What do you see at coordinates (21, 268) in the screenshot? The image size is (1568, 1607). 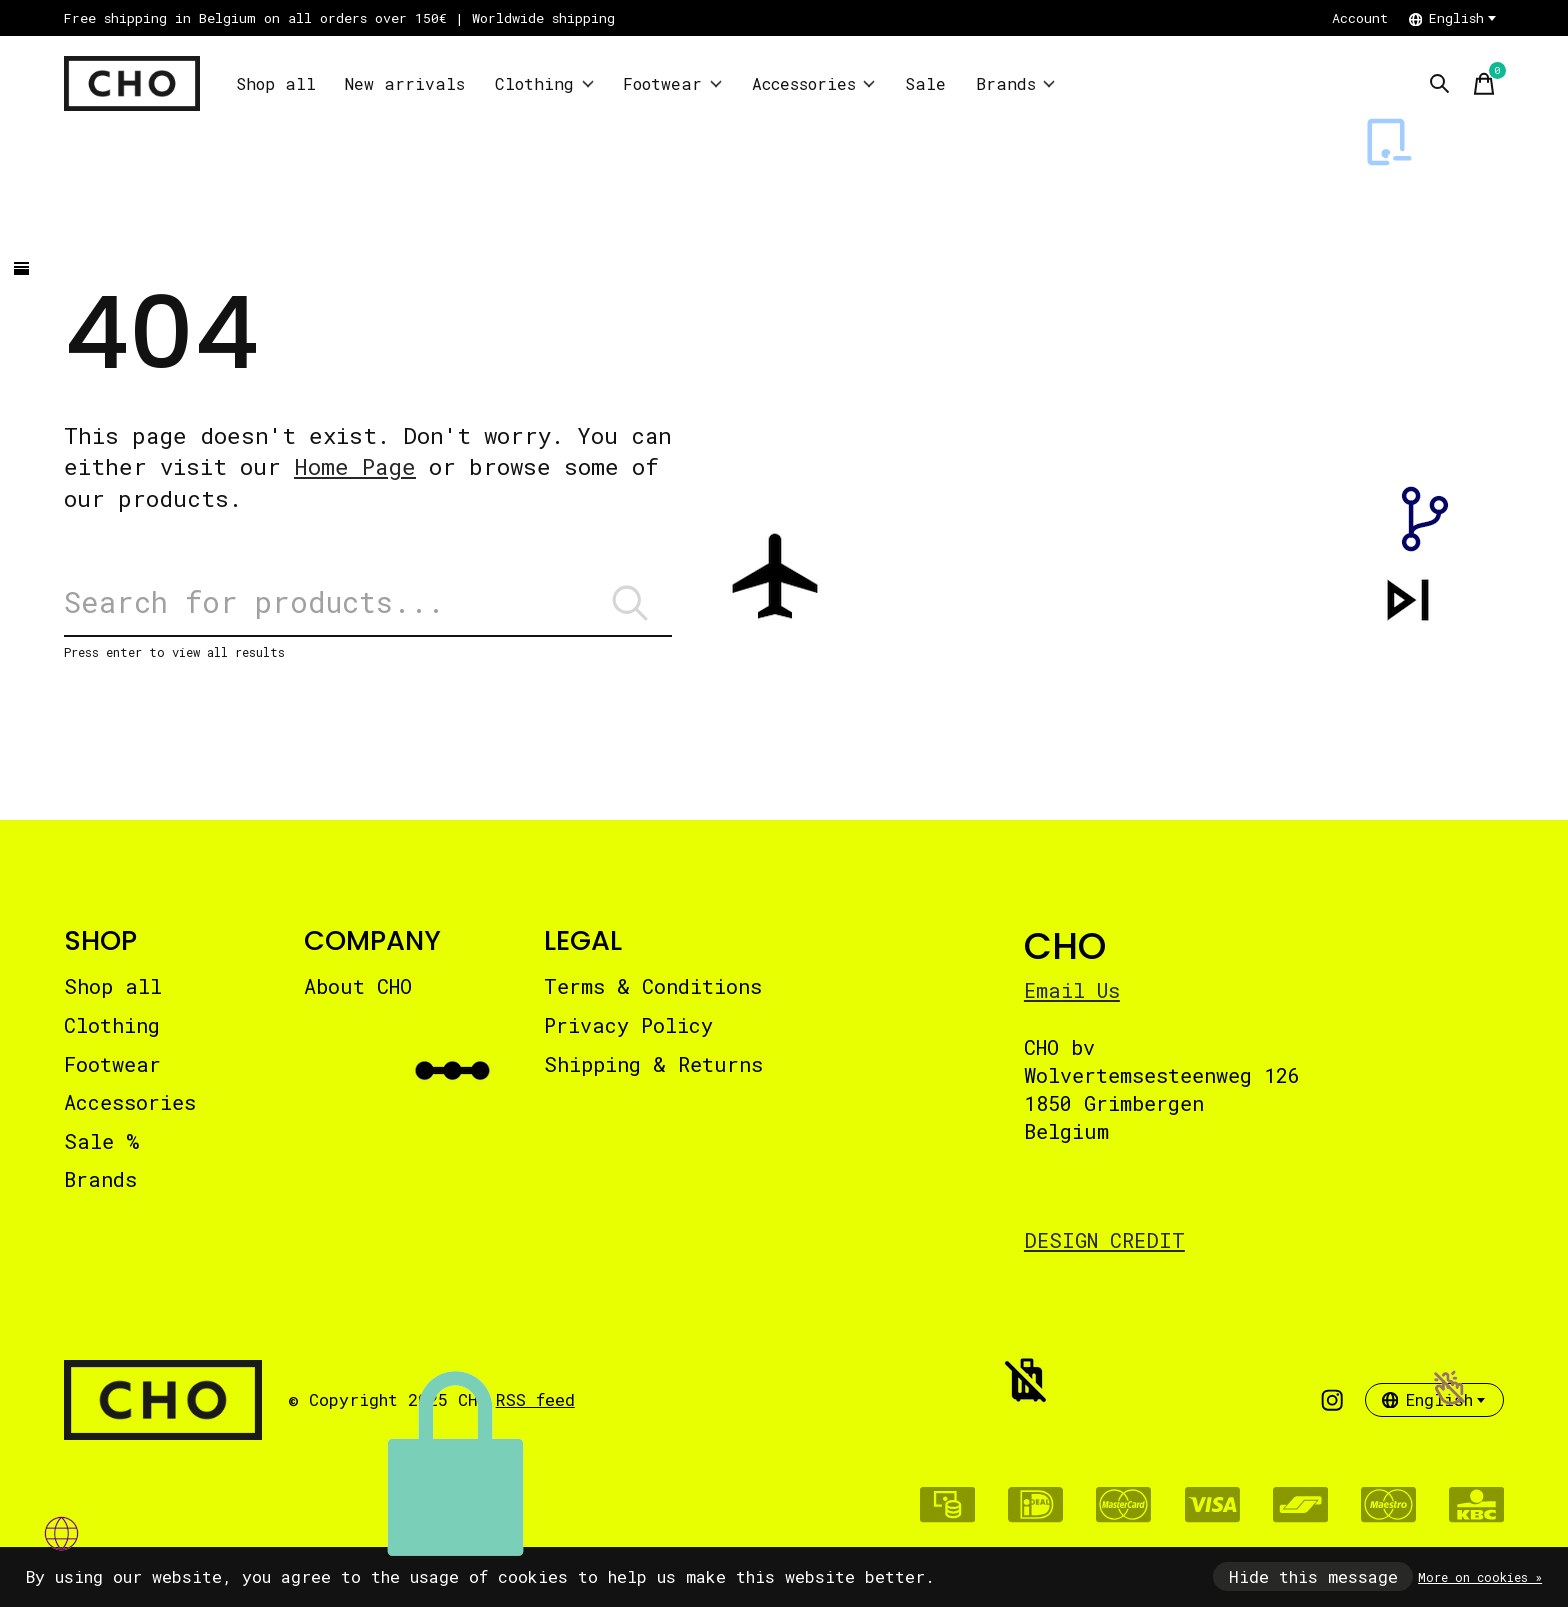 I see `split view horizontally` at bounding box center [21, 268].